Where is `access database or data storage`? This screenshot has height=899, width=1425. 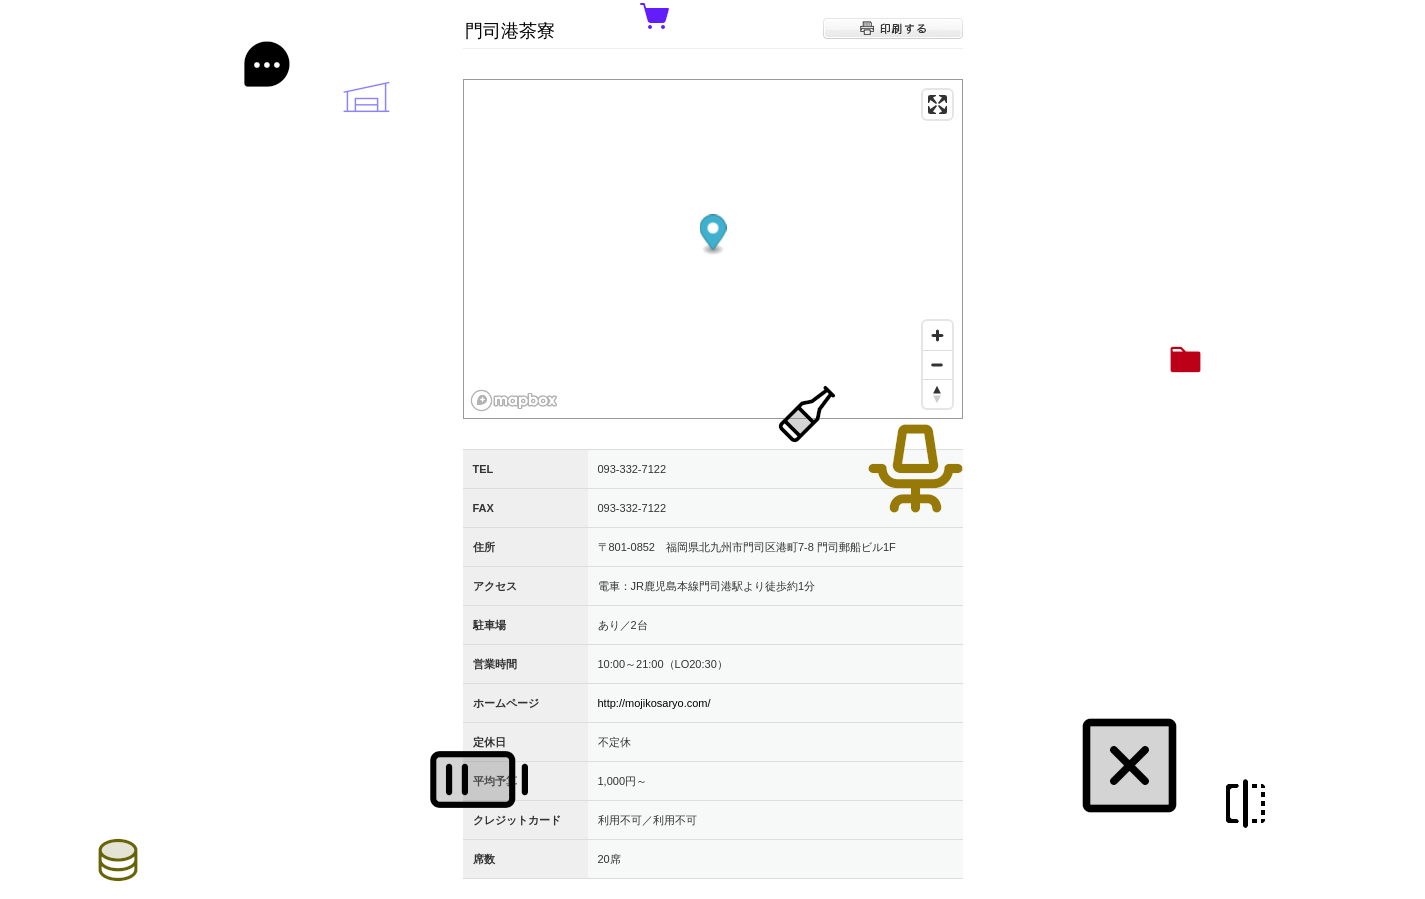 access database or data storage is located at coordinates (118, 860).